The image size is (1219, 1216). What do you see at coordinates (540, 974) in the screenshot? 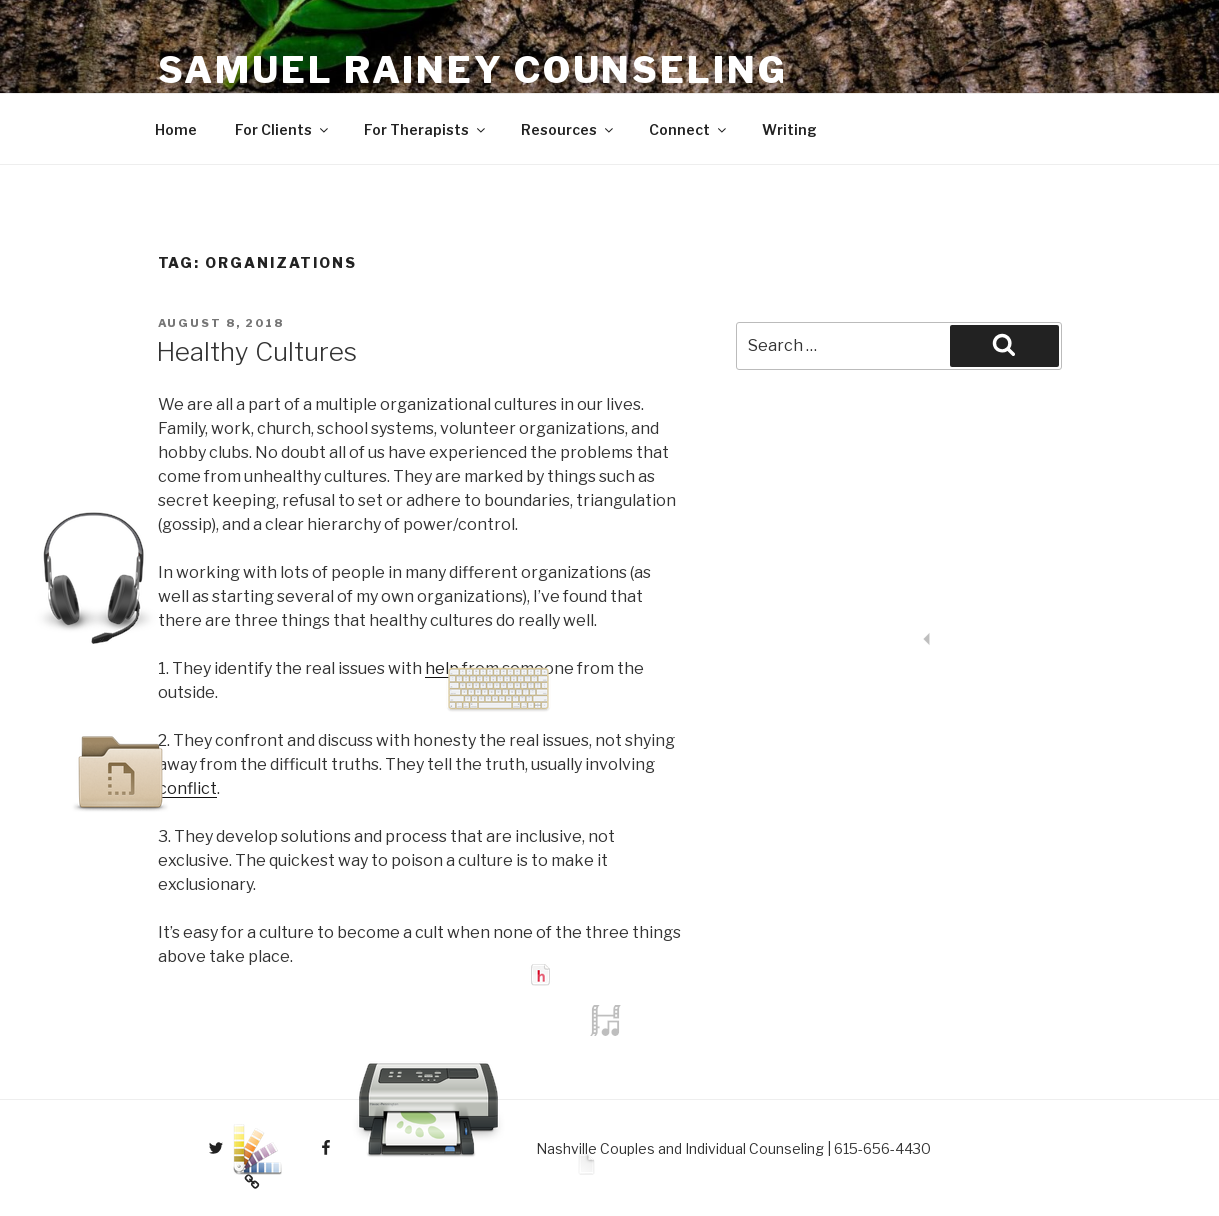
I see `c/c++ header file` at bounding box center [540, 974].